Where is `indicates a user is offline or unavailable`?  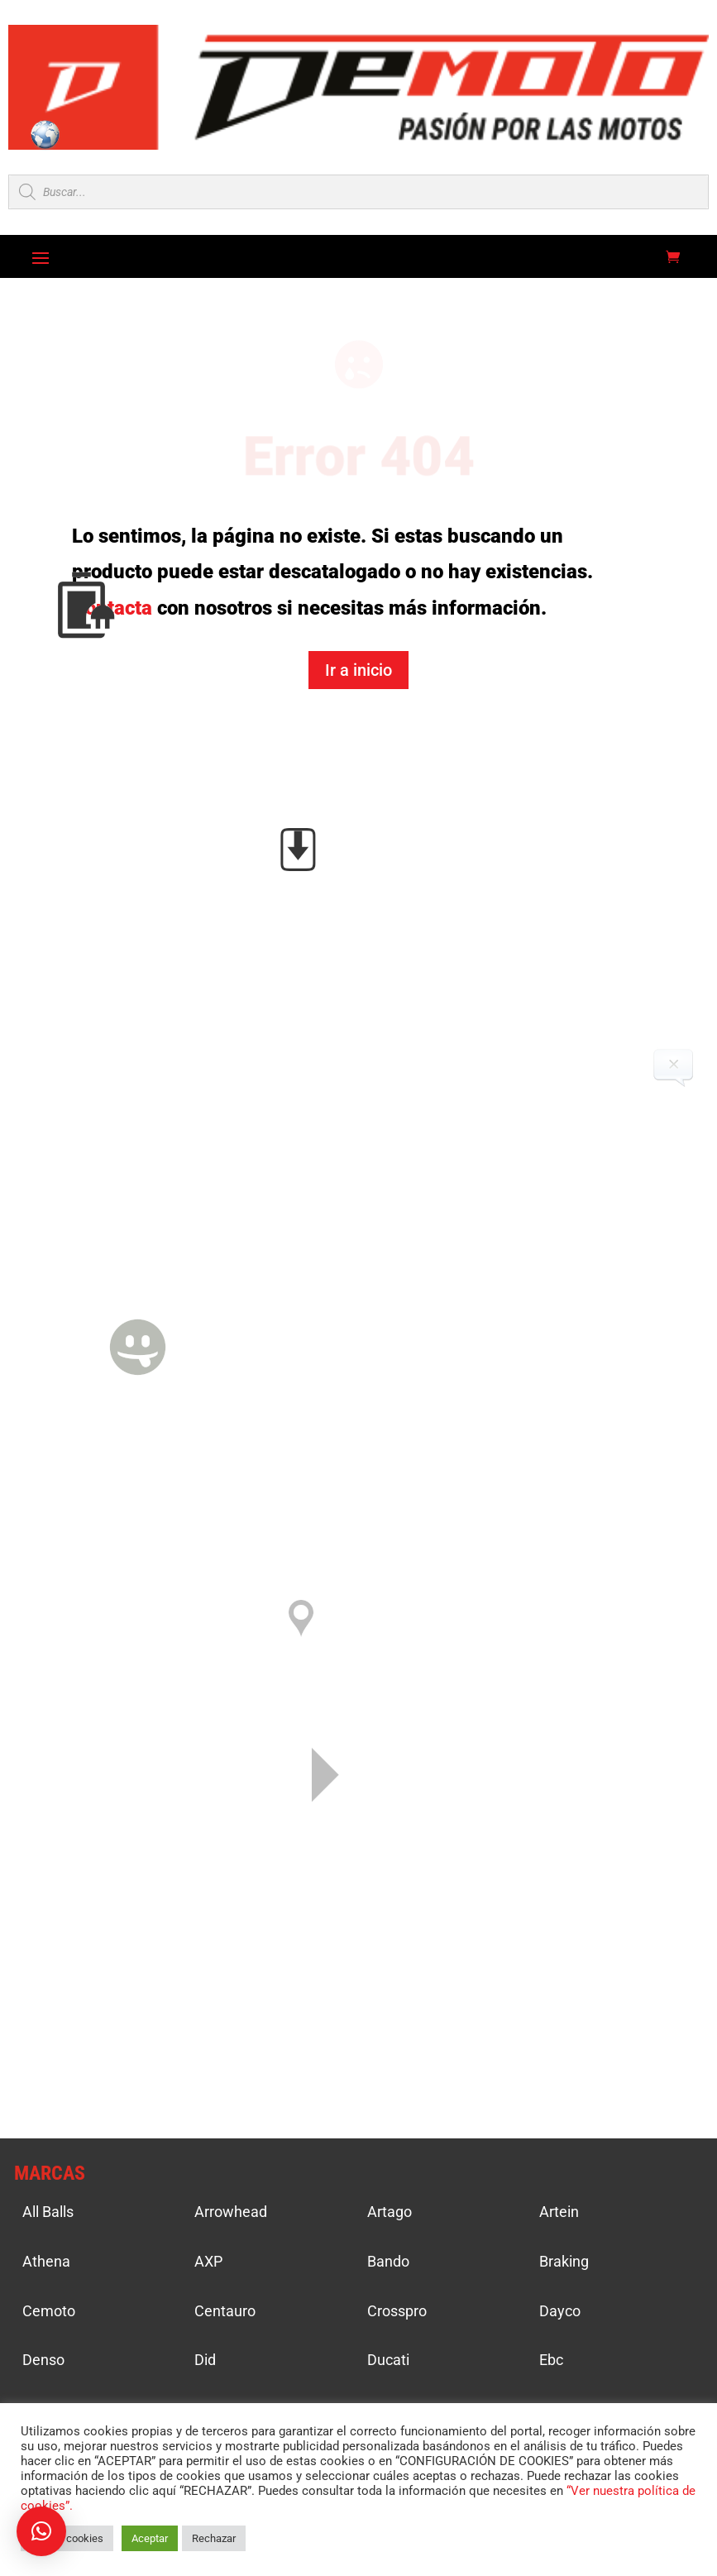 indicates a user is offline or unavailable is located at coordinates (673, 1067).